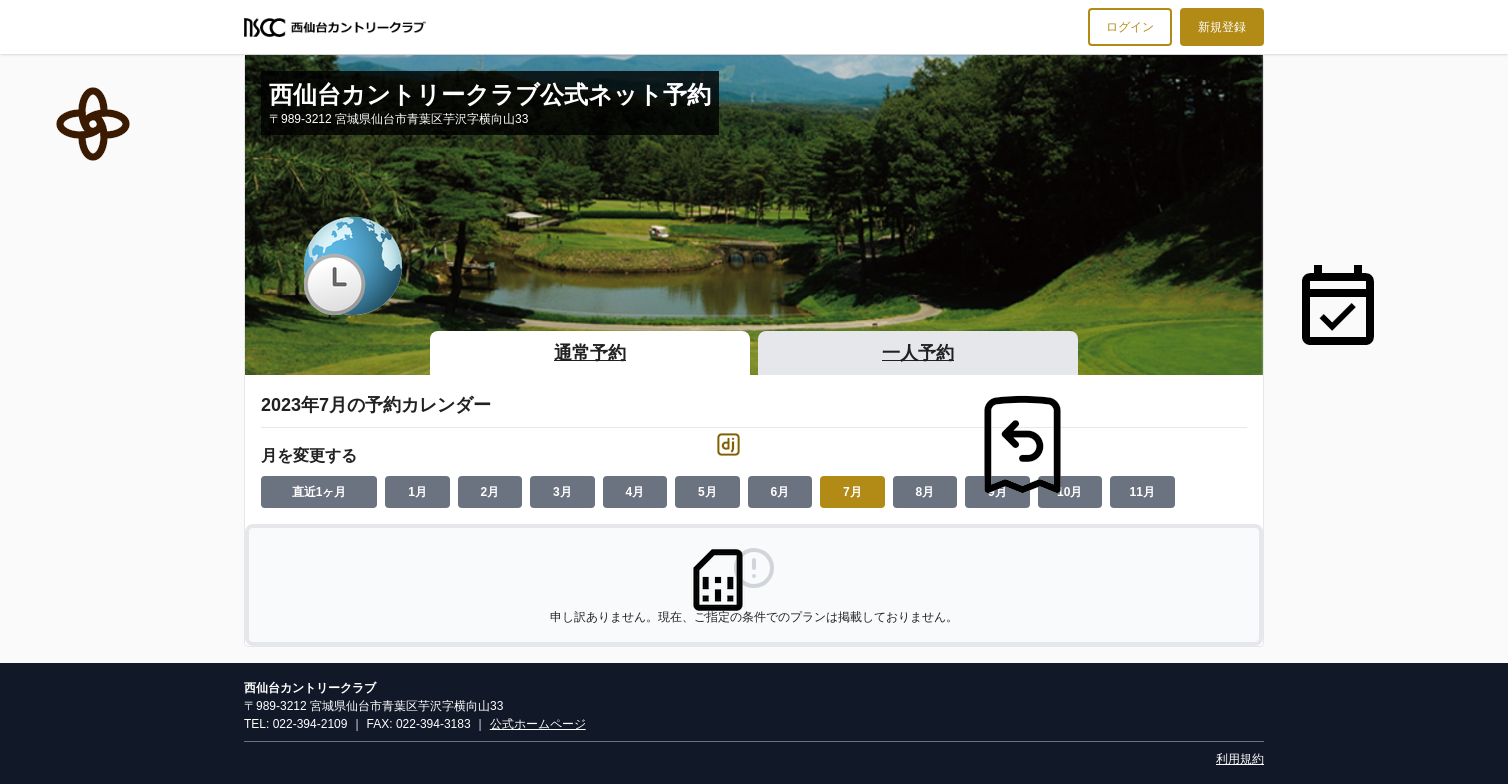  I want to click on manage sim card settings, so click(718, 580).